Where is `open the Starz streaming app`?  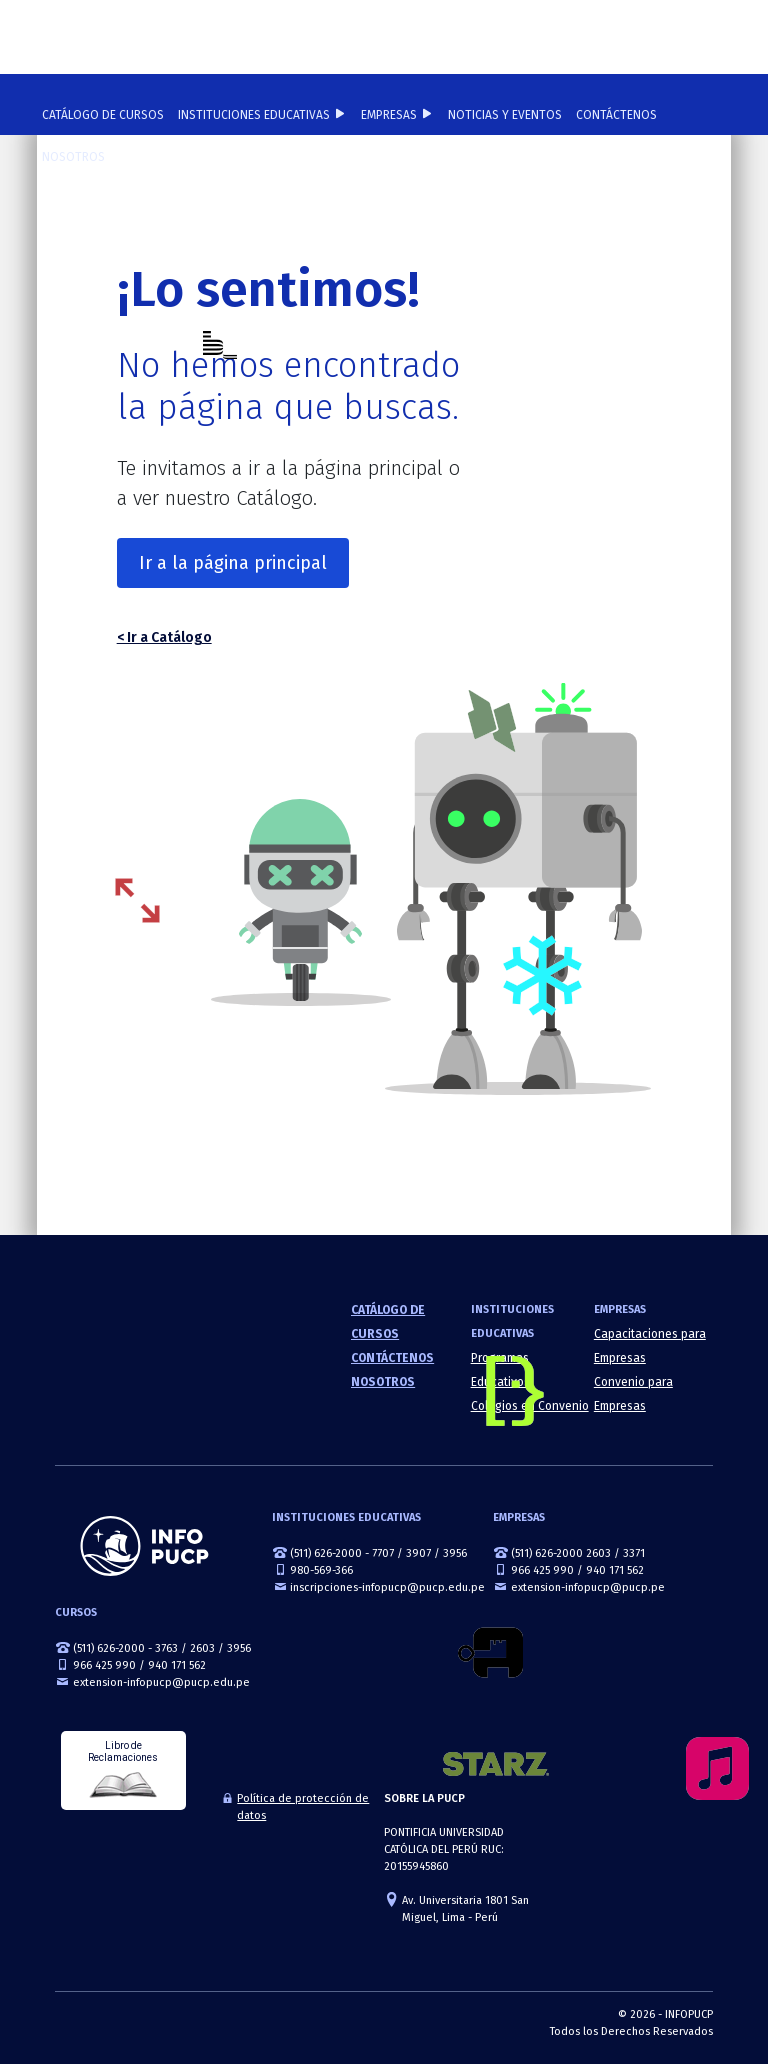
open the Starz streaming app is located at coordinates (496, 1764).